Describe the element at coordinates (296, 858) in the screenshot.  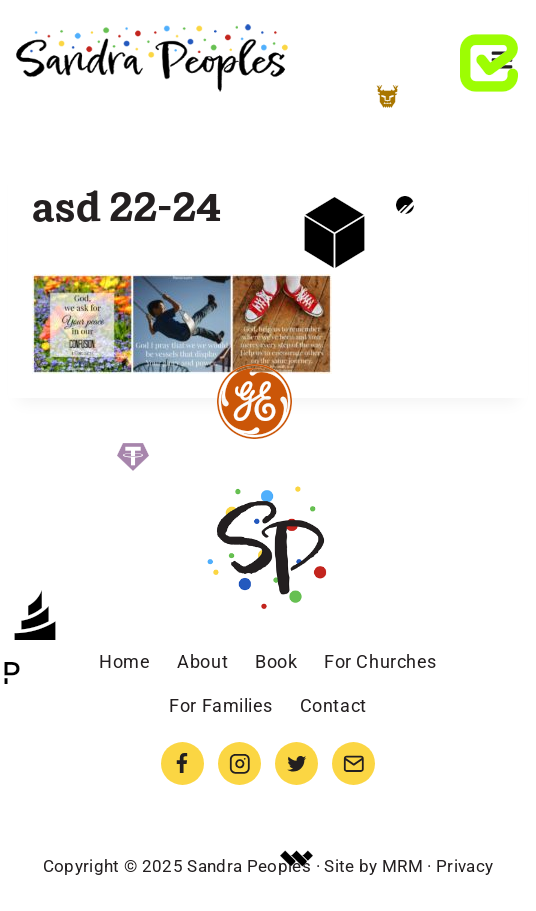
I see `wondershare brand logo` at that location.